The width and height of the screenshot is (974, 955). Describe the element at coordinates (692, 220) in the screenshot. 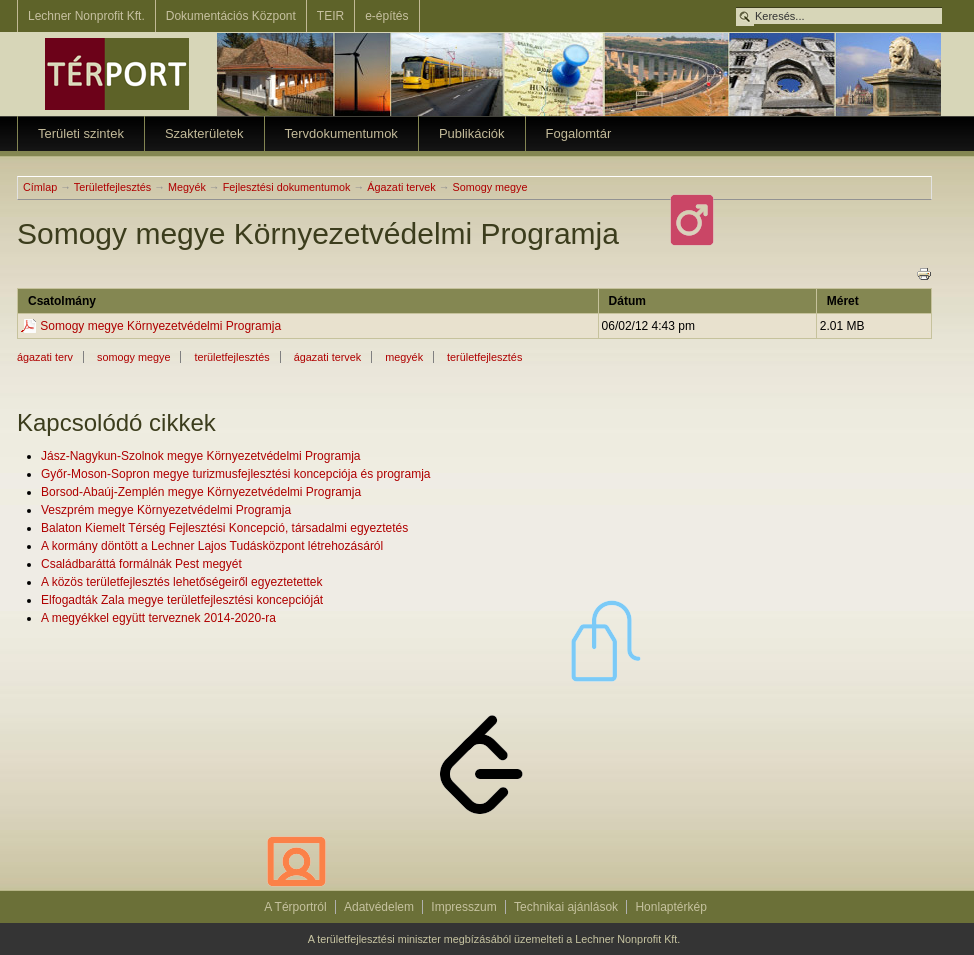

I see `indicates male gender selection` at that location.